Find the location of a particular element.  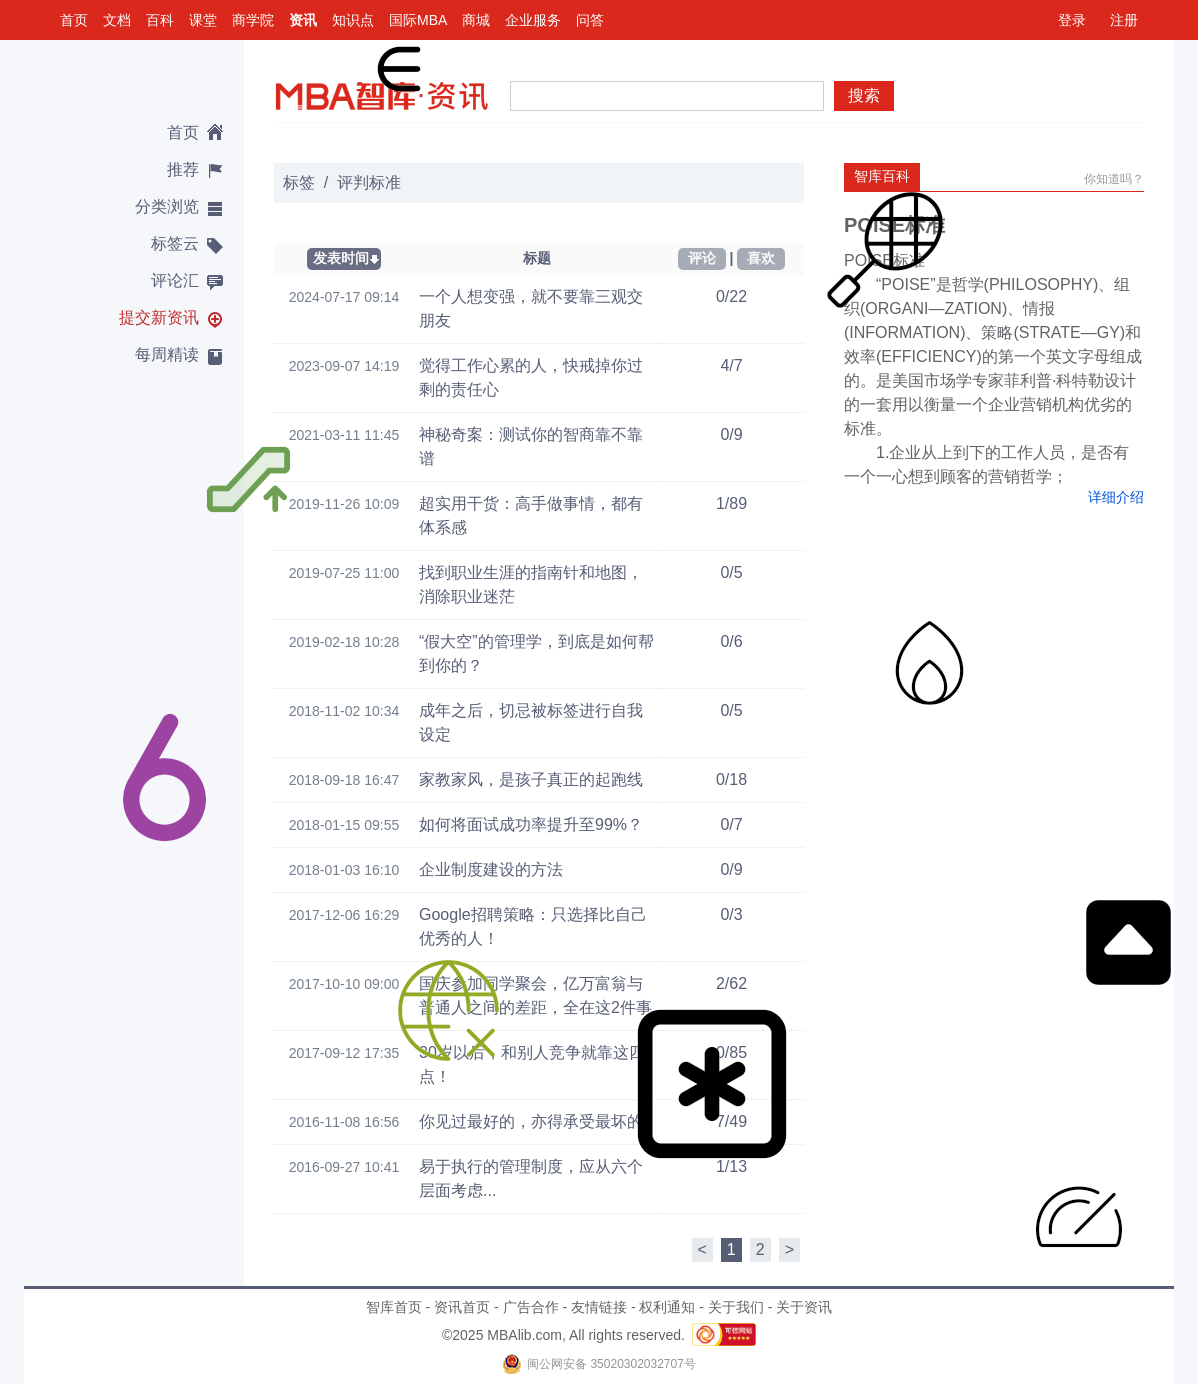

no internet connection is located at coordinates (448, 1010).